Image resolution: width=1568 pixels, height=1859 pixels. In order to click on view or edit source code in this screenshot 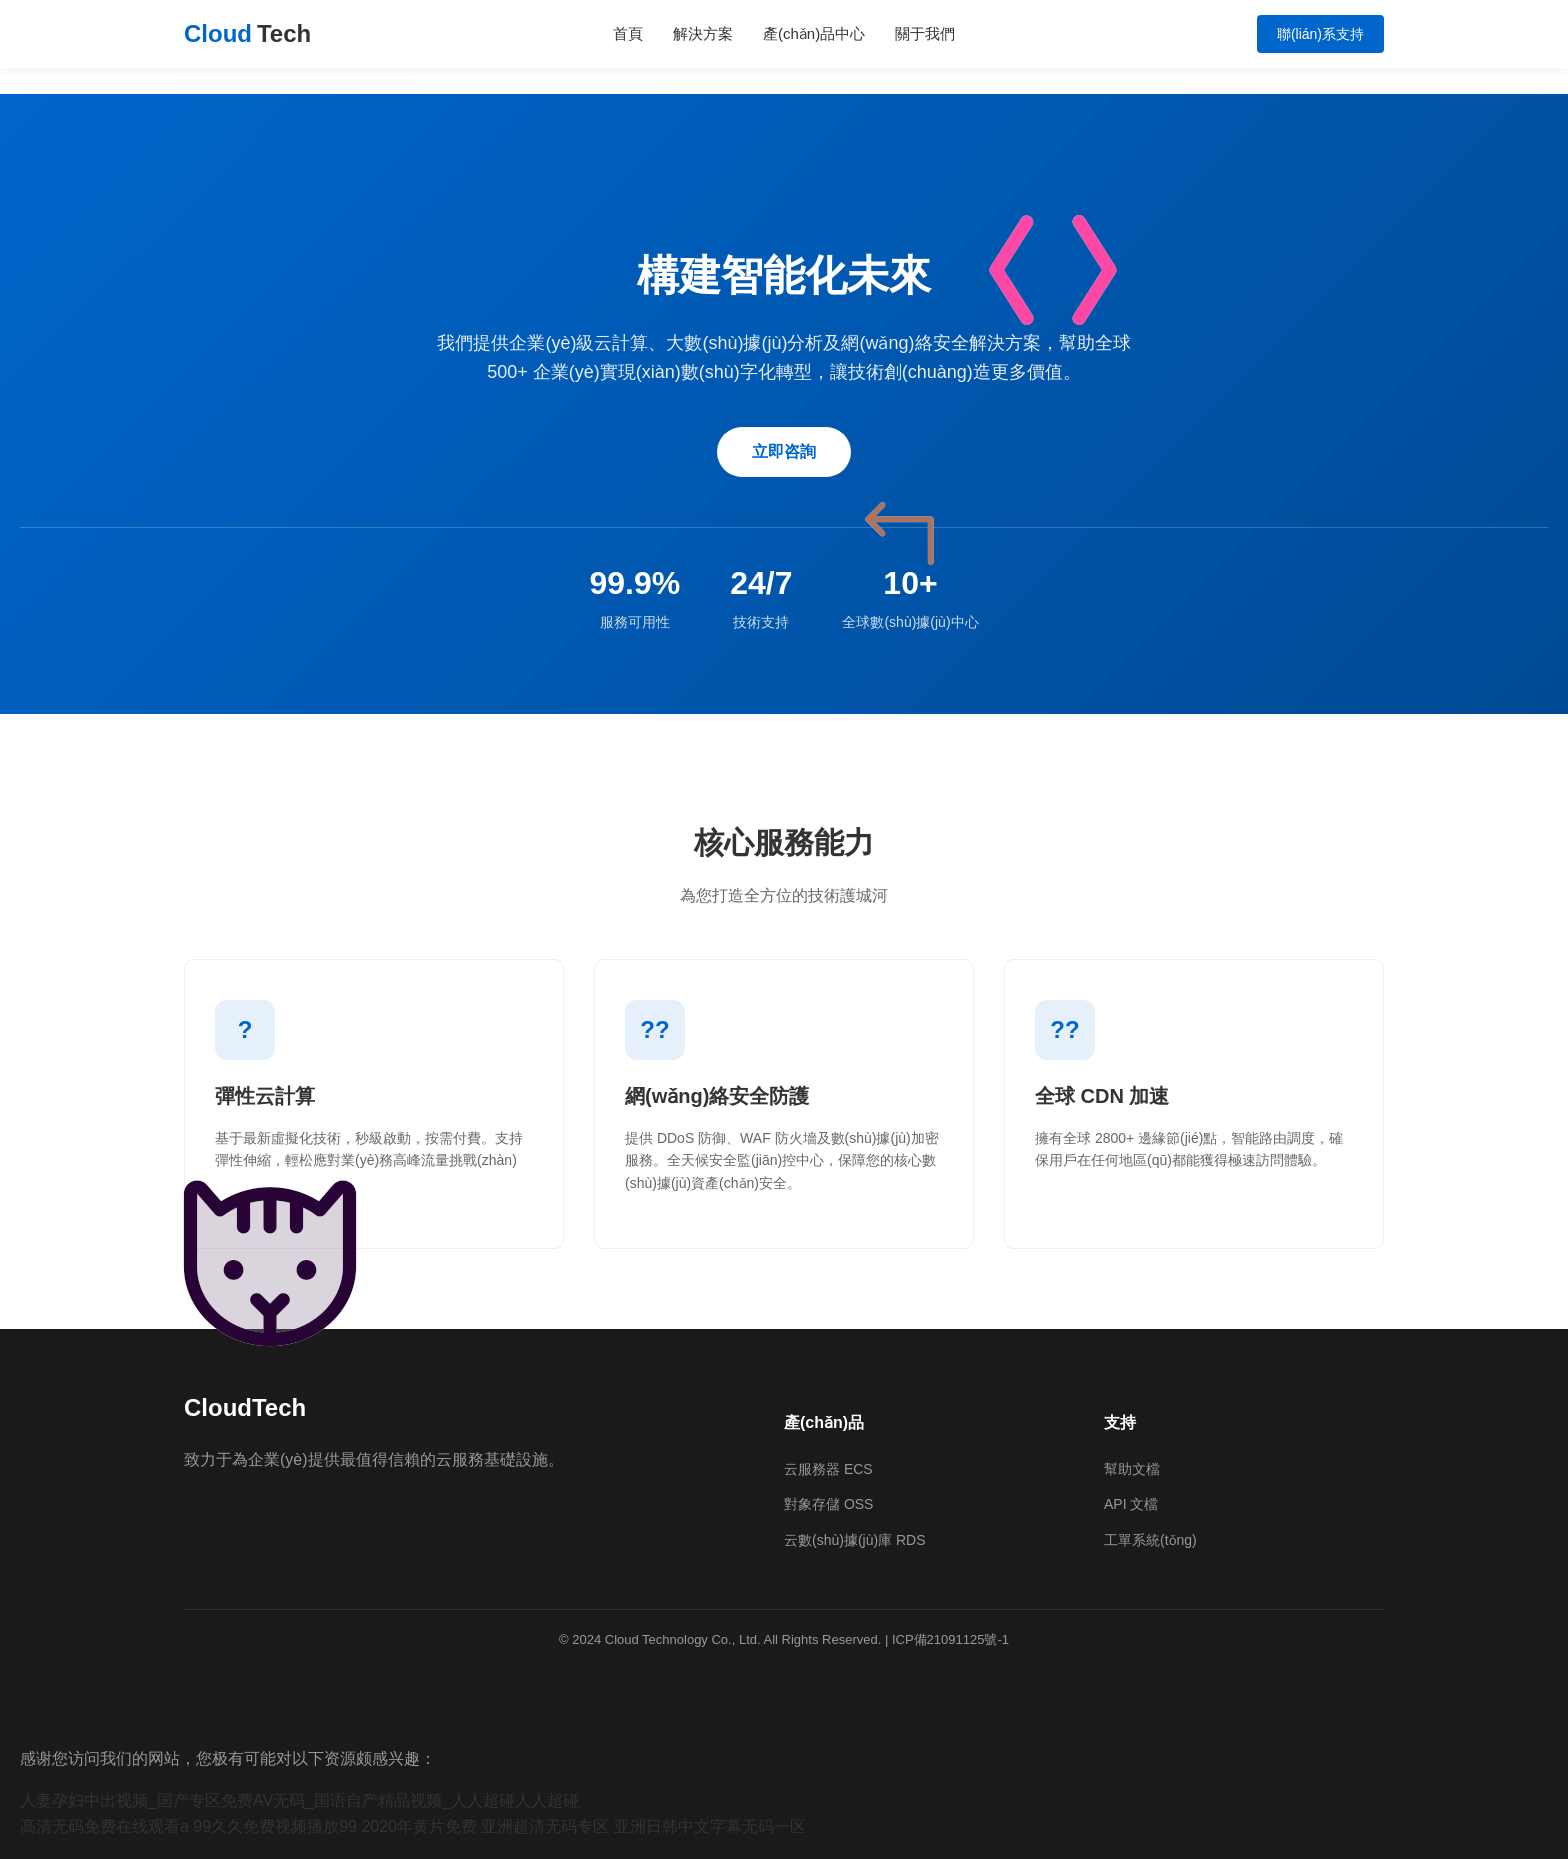, I will do `click(1053, 270)`.